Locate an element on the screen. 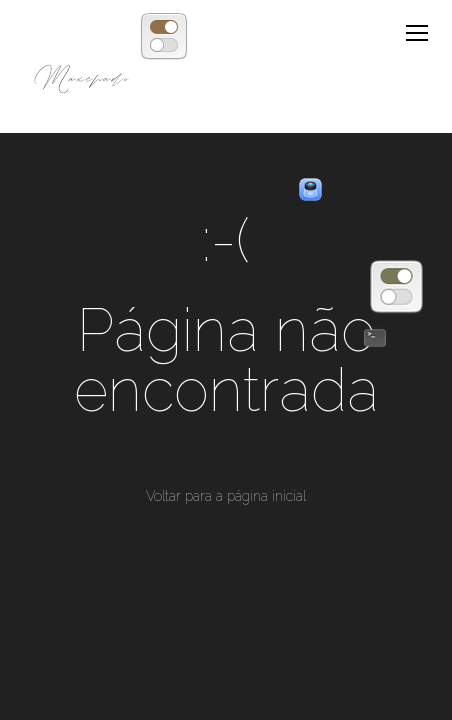 This screenshot has width=452, height=720. open the terminal application is located at coordinates (375, 338).